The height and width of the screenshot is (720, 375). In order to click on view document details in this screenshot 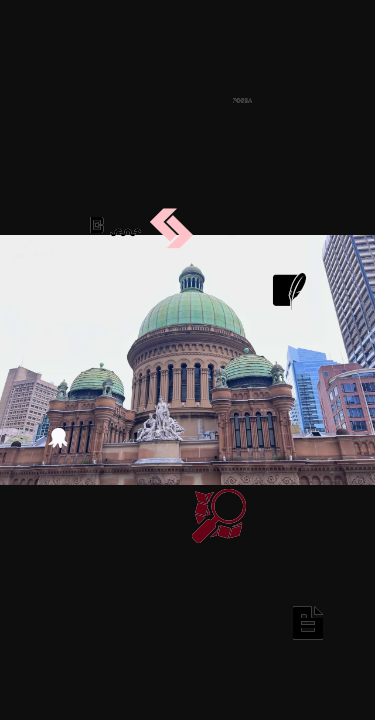, I will do `click(308, 623)`.